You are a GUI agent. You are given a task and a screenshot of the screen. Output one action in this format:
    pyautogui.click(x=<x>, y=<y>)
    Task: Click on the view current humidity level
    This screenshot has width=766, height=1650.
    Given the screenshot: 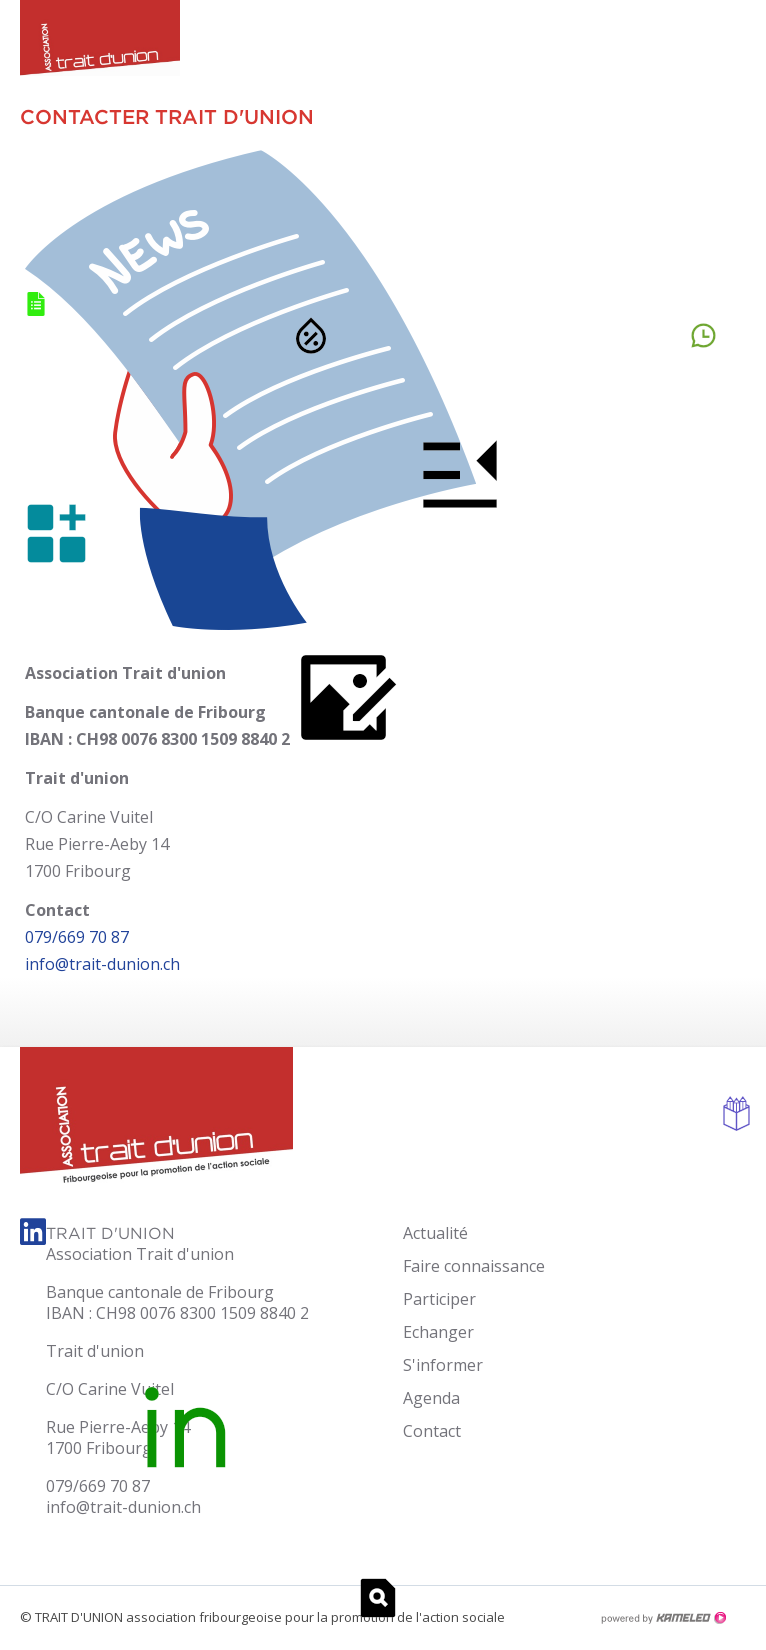 What is the action you would take?
    pyautogui.click(x=311, y=337)
    